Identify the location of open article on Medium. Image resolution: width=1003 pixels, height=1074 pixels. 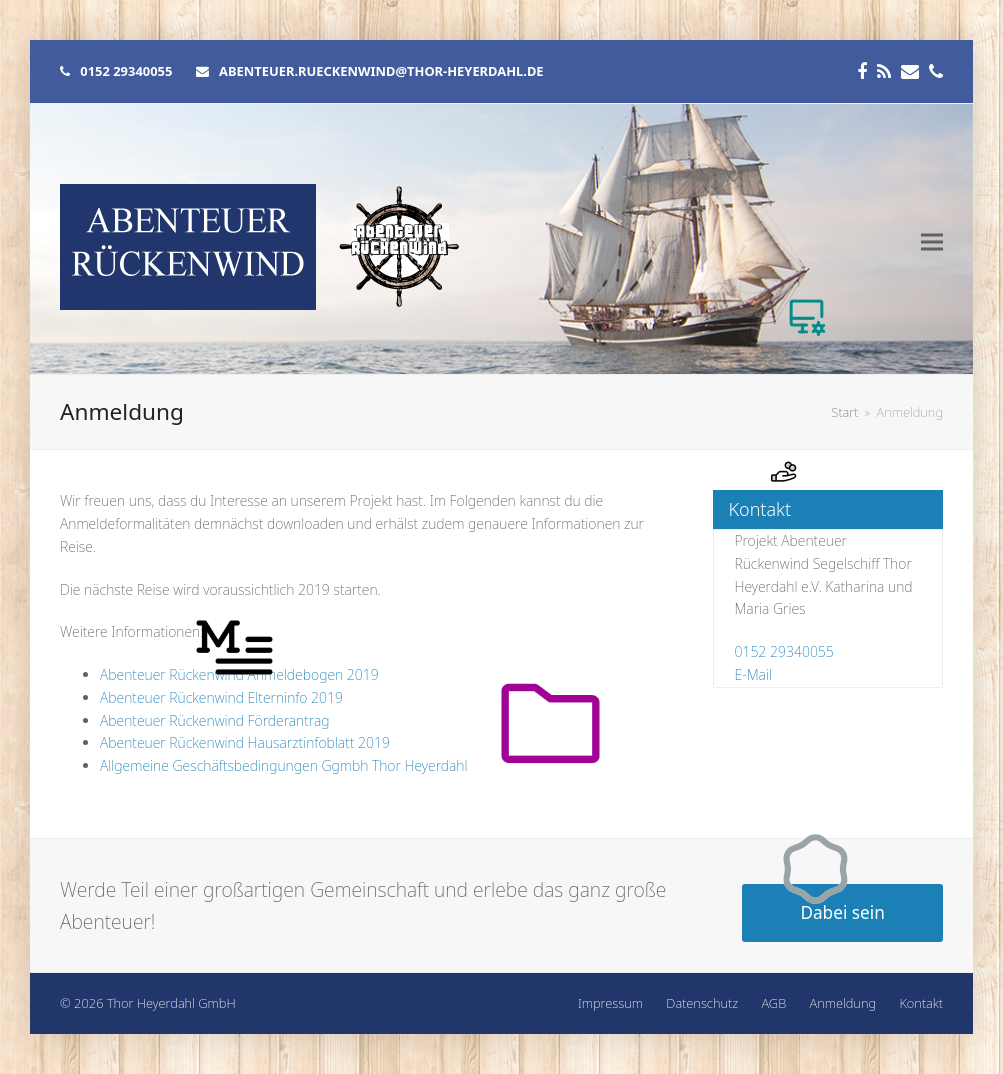
(234, 647).